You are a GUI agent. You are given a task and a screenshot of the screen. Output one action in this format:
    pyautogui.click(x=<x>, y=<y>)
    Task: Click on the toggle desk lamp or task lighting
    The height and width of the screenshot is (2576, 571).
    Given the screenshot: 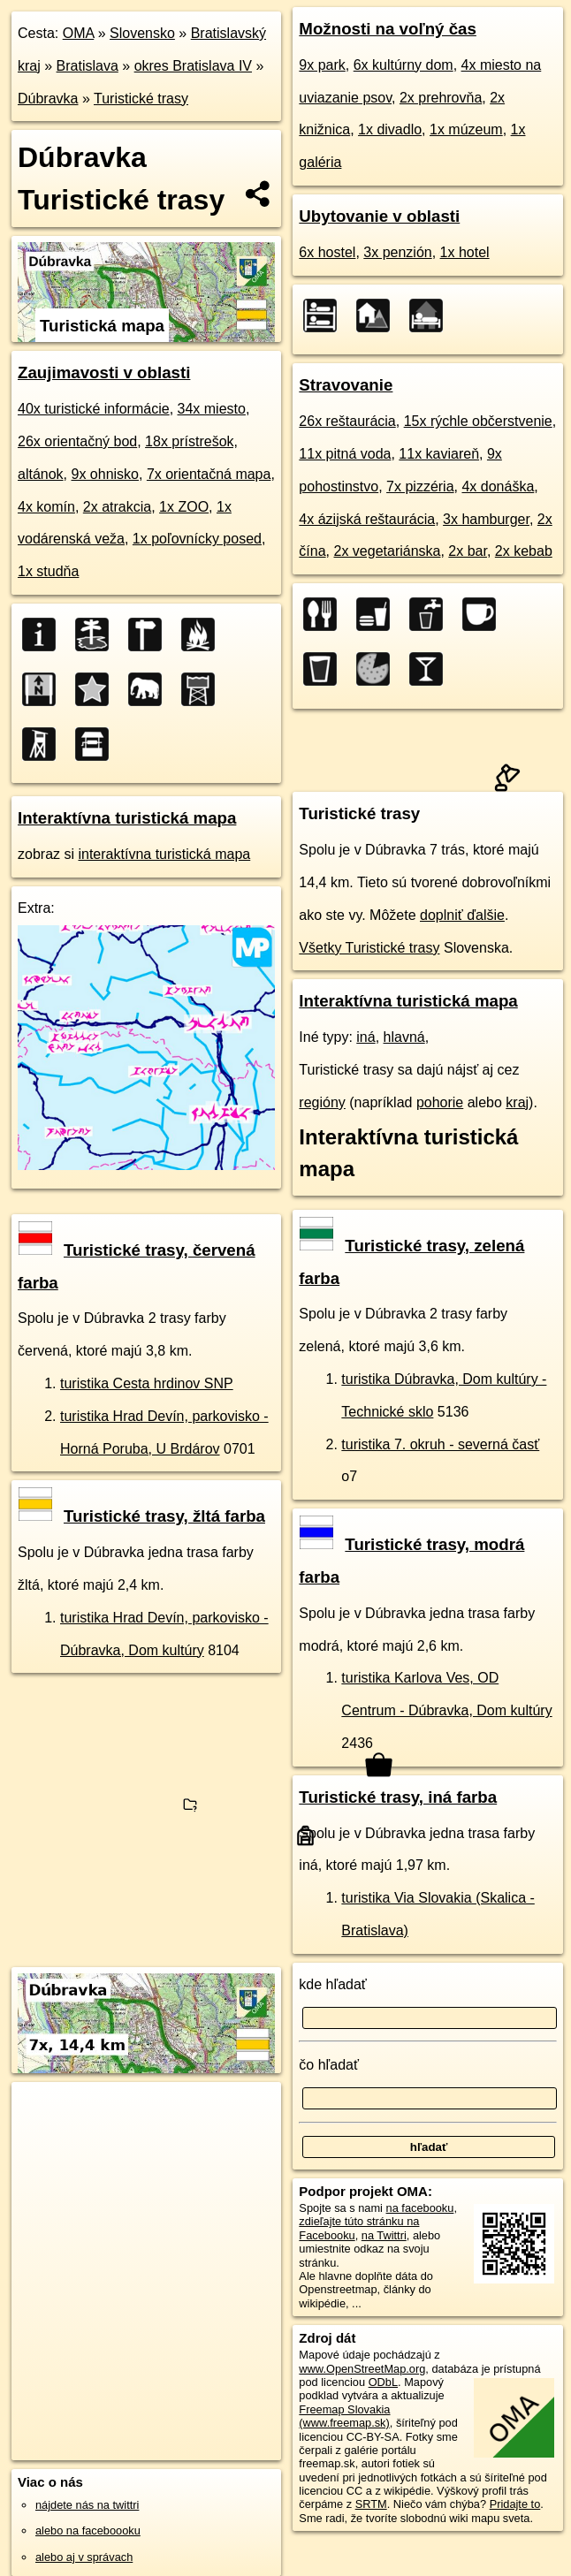 What is the action you would take?
    pyautogui.click(x=507, y=778)
    